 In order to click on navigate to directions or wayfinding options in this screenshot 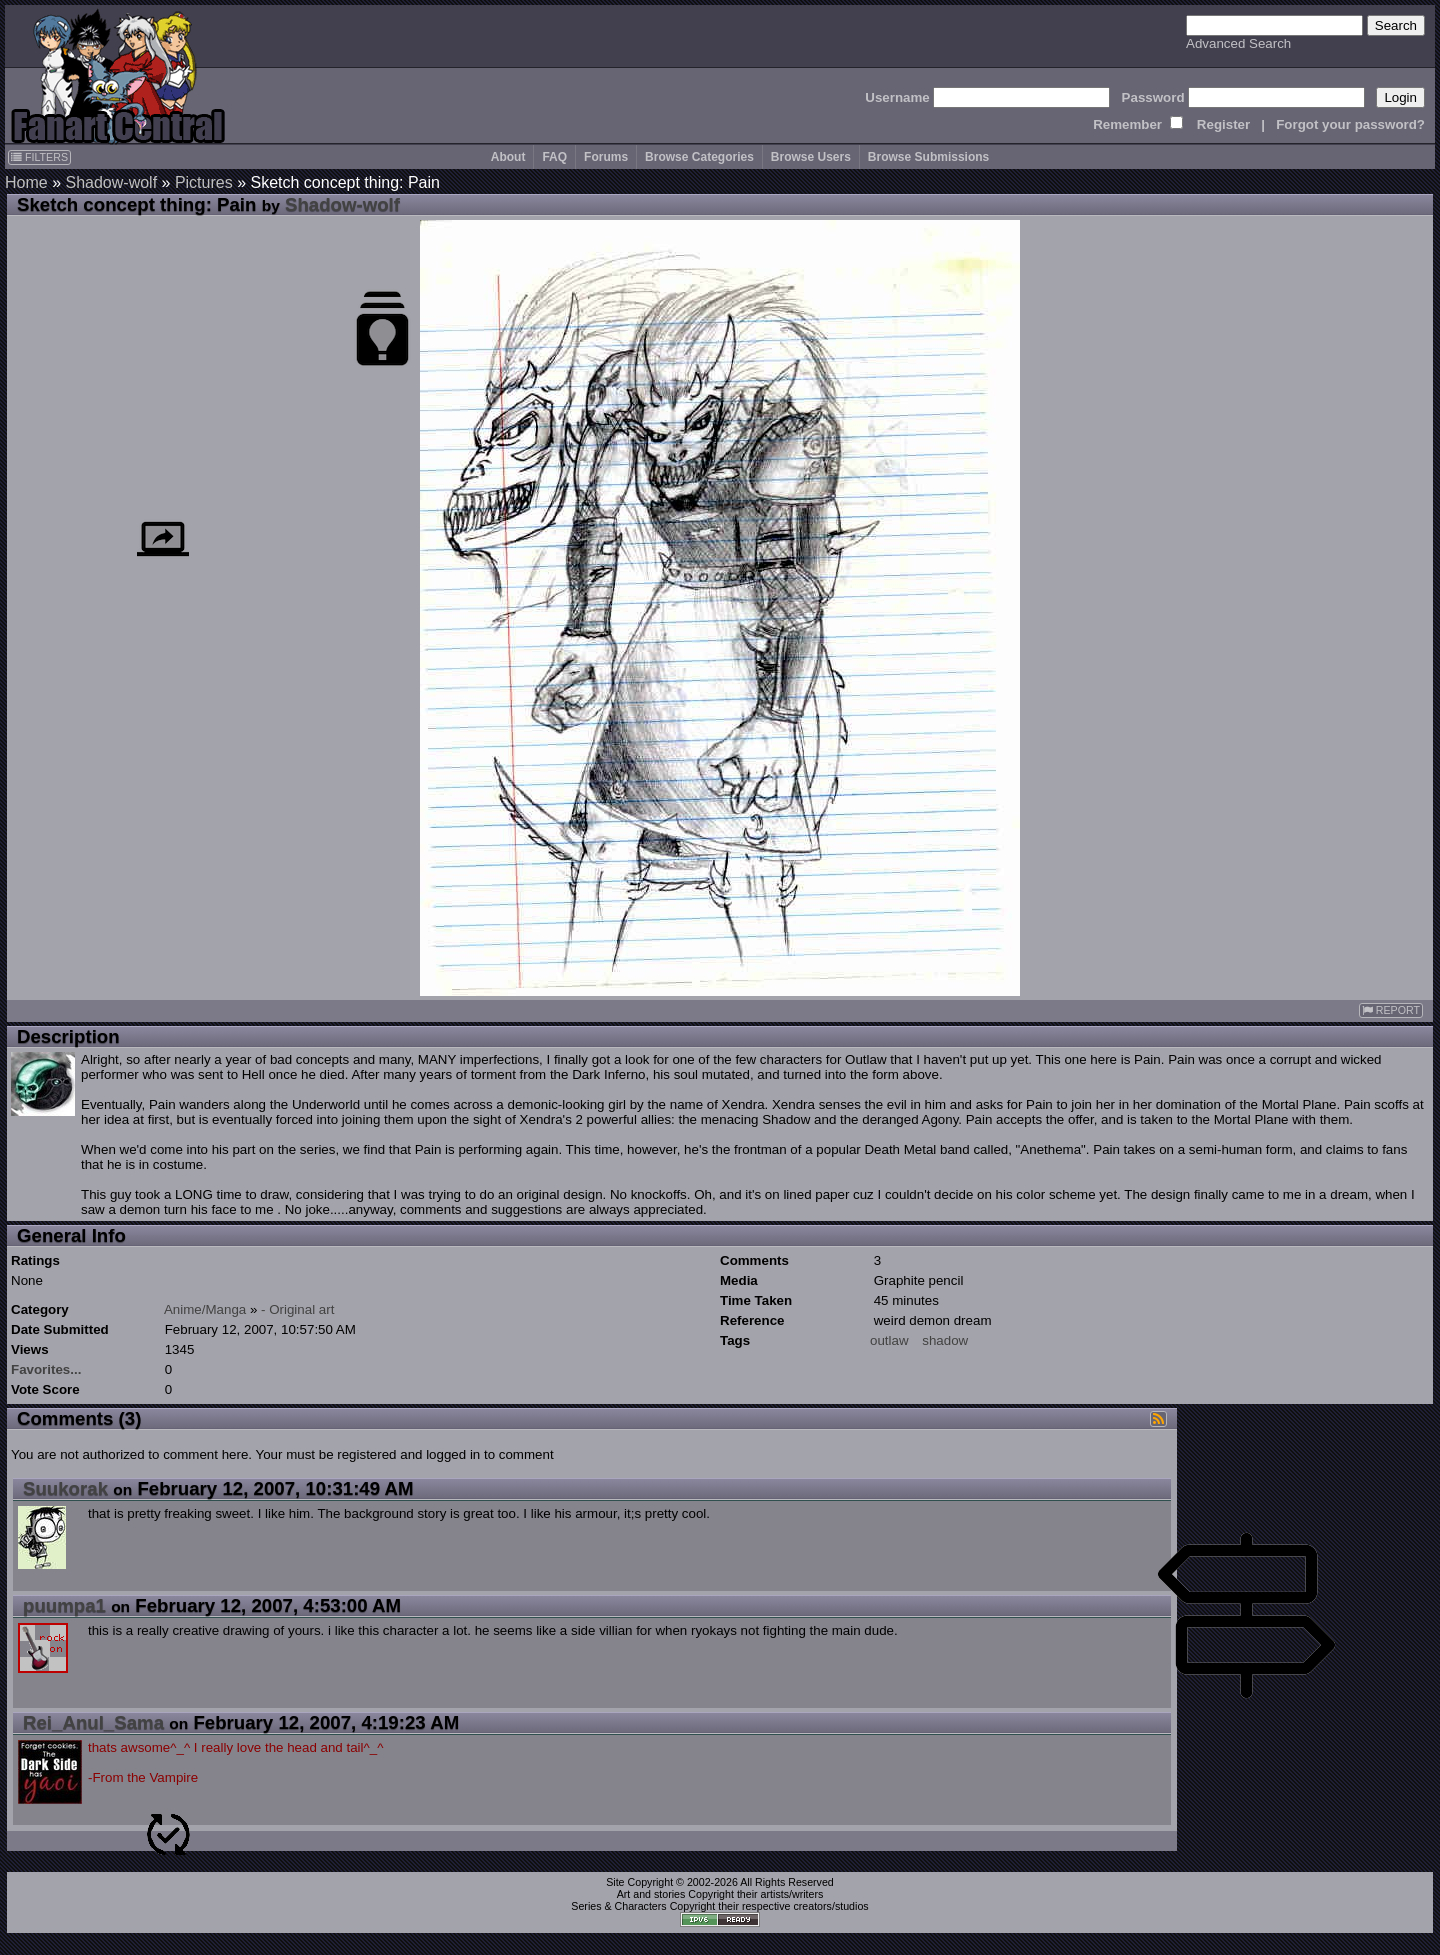, I will do `click(1246, 1615)`.